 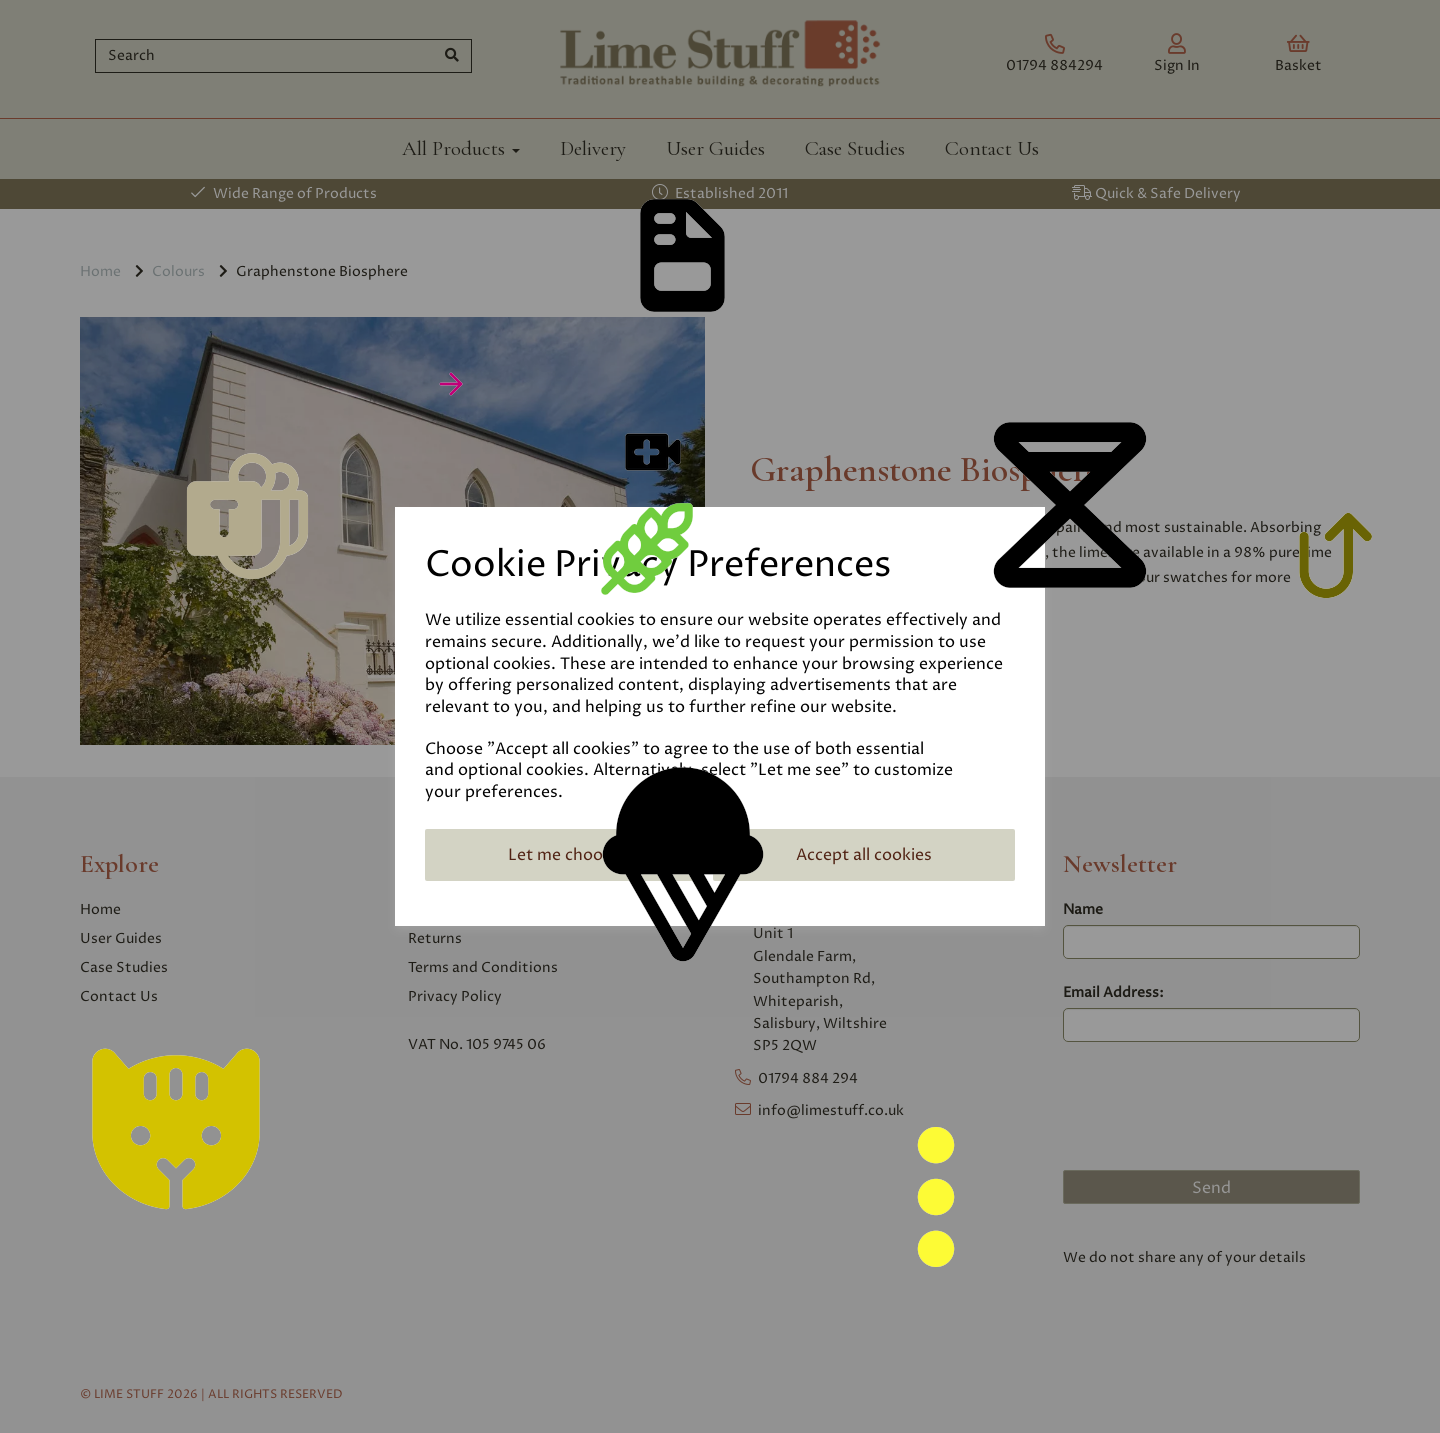 I want to click on open more options menu, so click(x=936, y=1197).